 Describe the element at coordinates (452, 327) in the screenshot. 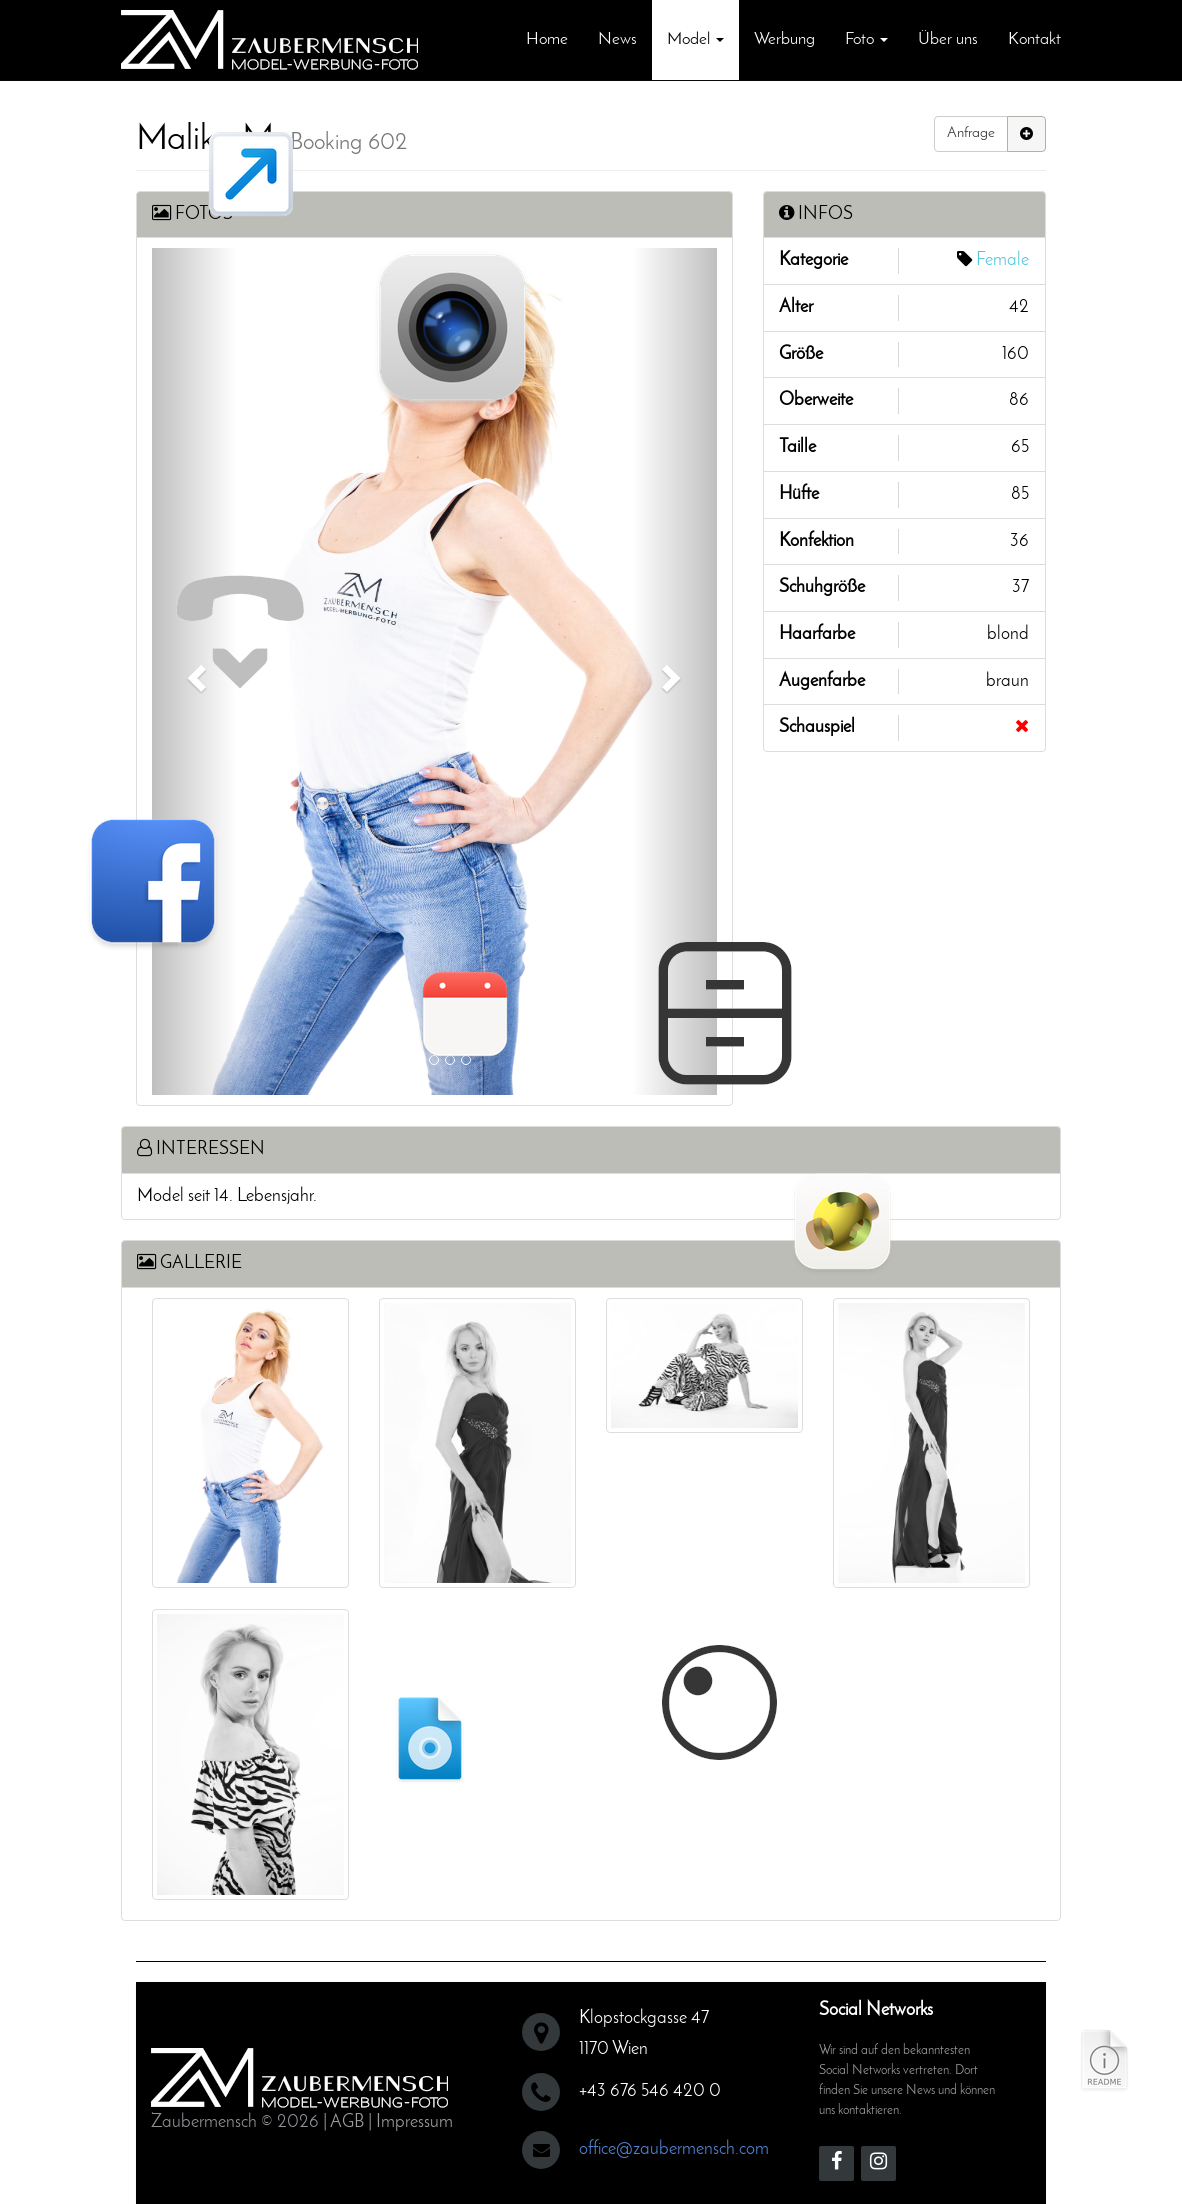

I see `open camera app` at that location.